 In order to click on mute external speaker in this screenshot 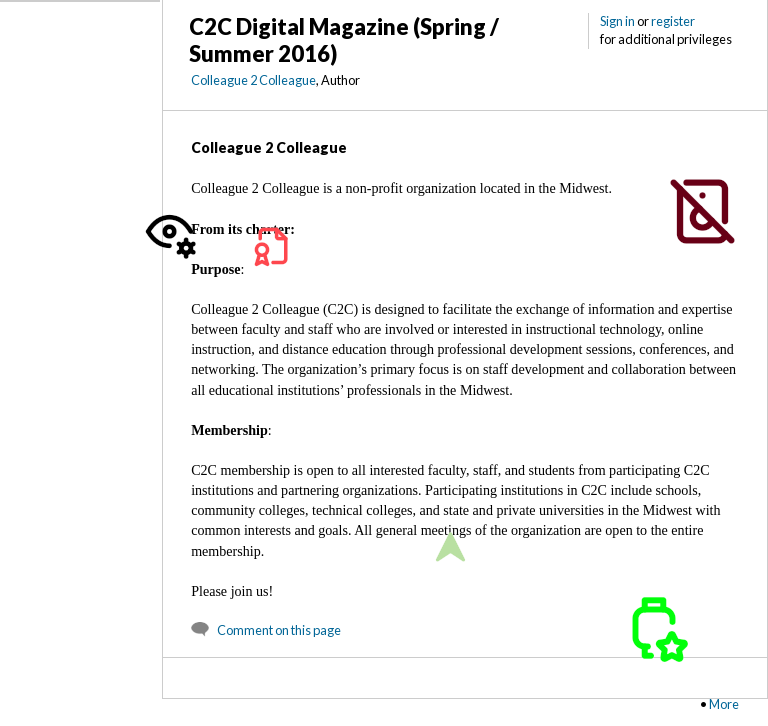, I will do `click(702, 211)`.